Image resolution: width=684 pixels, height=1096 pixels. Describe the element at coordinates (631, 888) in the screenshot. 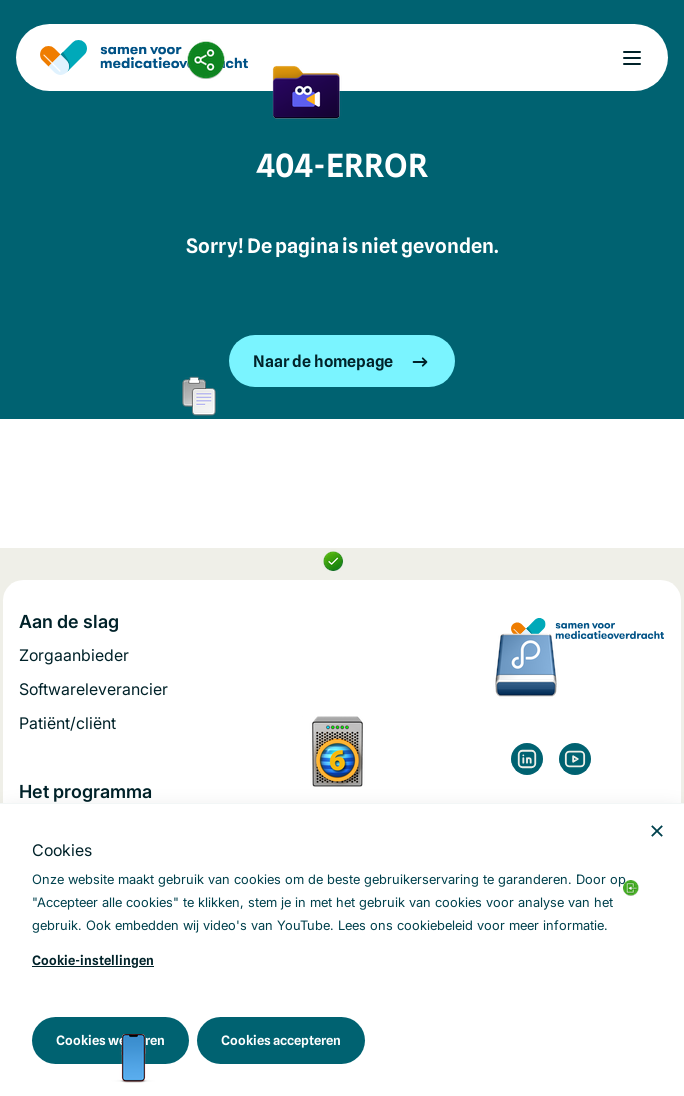

I see `log out of the current session` at that location.